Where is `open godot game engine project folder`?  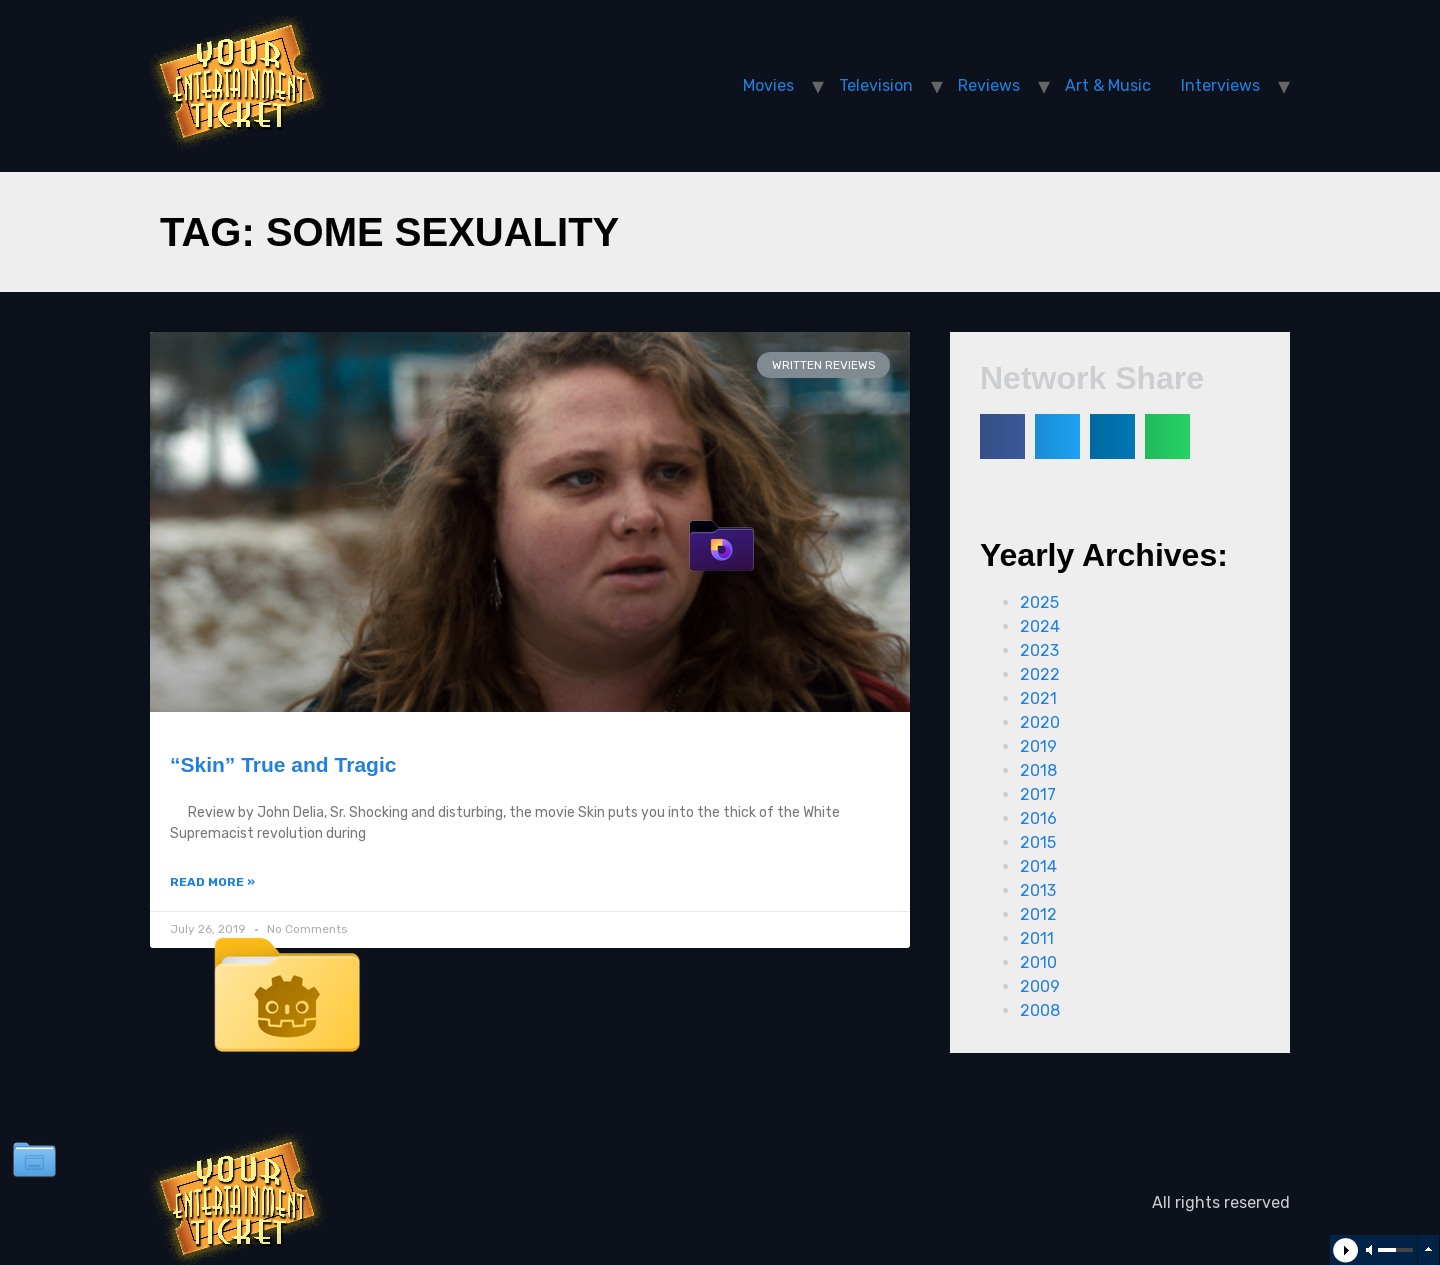
open godot game engine project folder is located at coordinates (286, 998).